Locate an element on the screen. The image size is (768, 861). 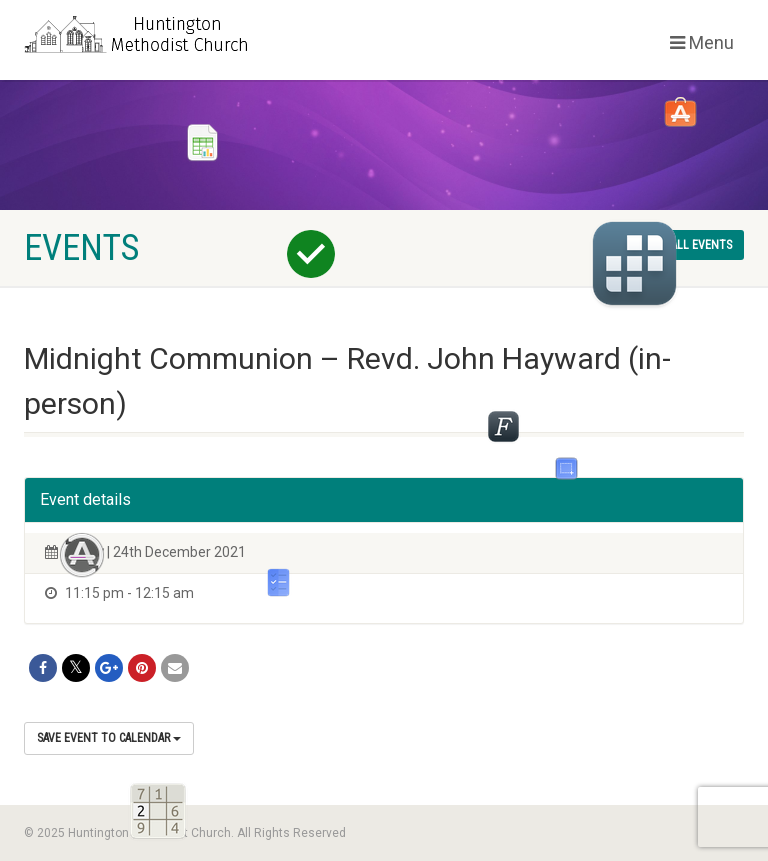
take a screenshot is located at coordinates (566, 468).